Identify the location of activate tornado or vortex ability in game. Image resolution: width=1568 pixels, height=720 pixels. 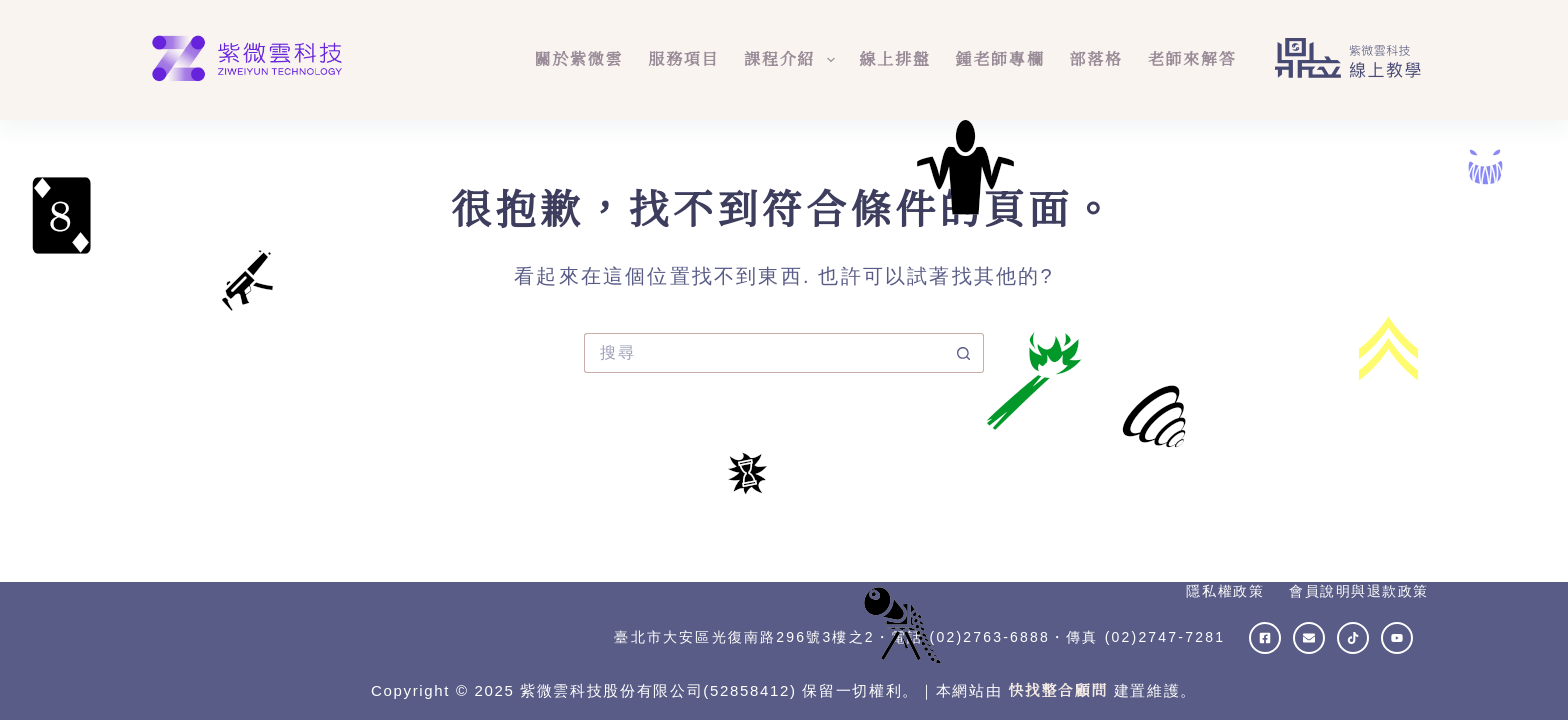
(1156, 418).